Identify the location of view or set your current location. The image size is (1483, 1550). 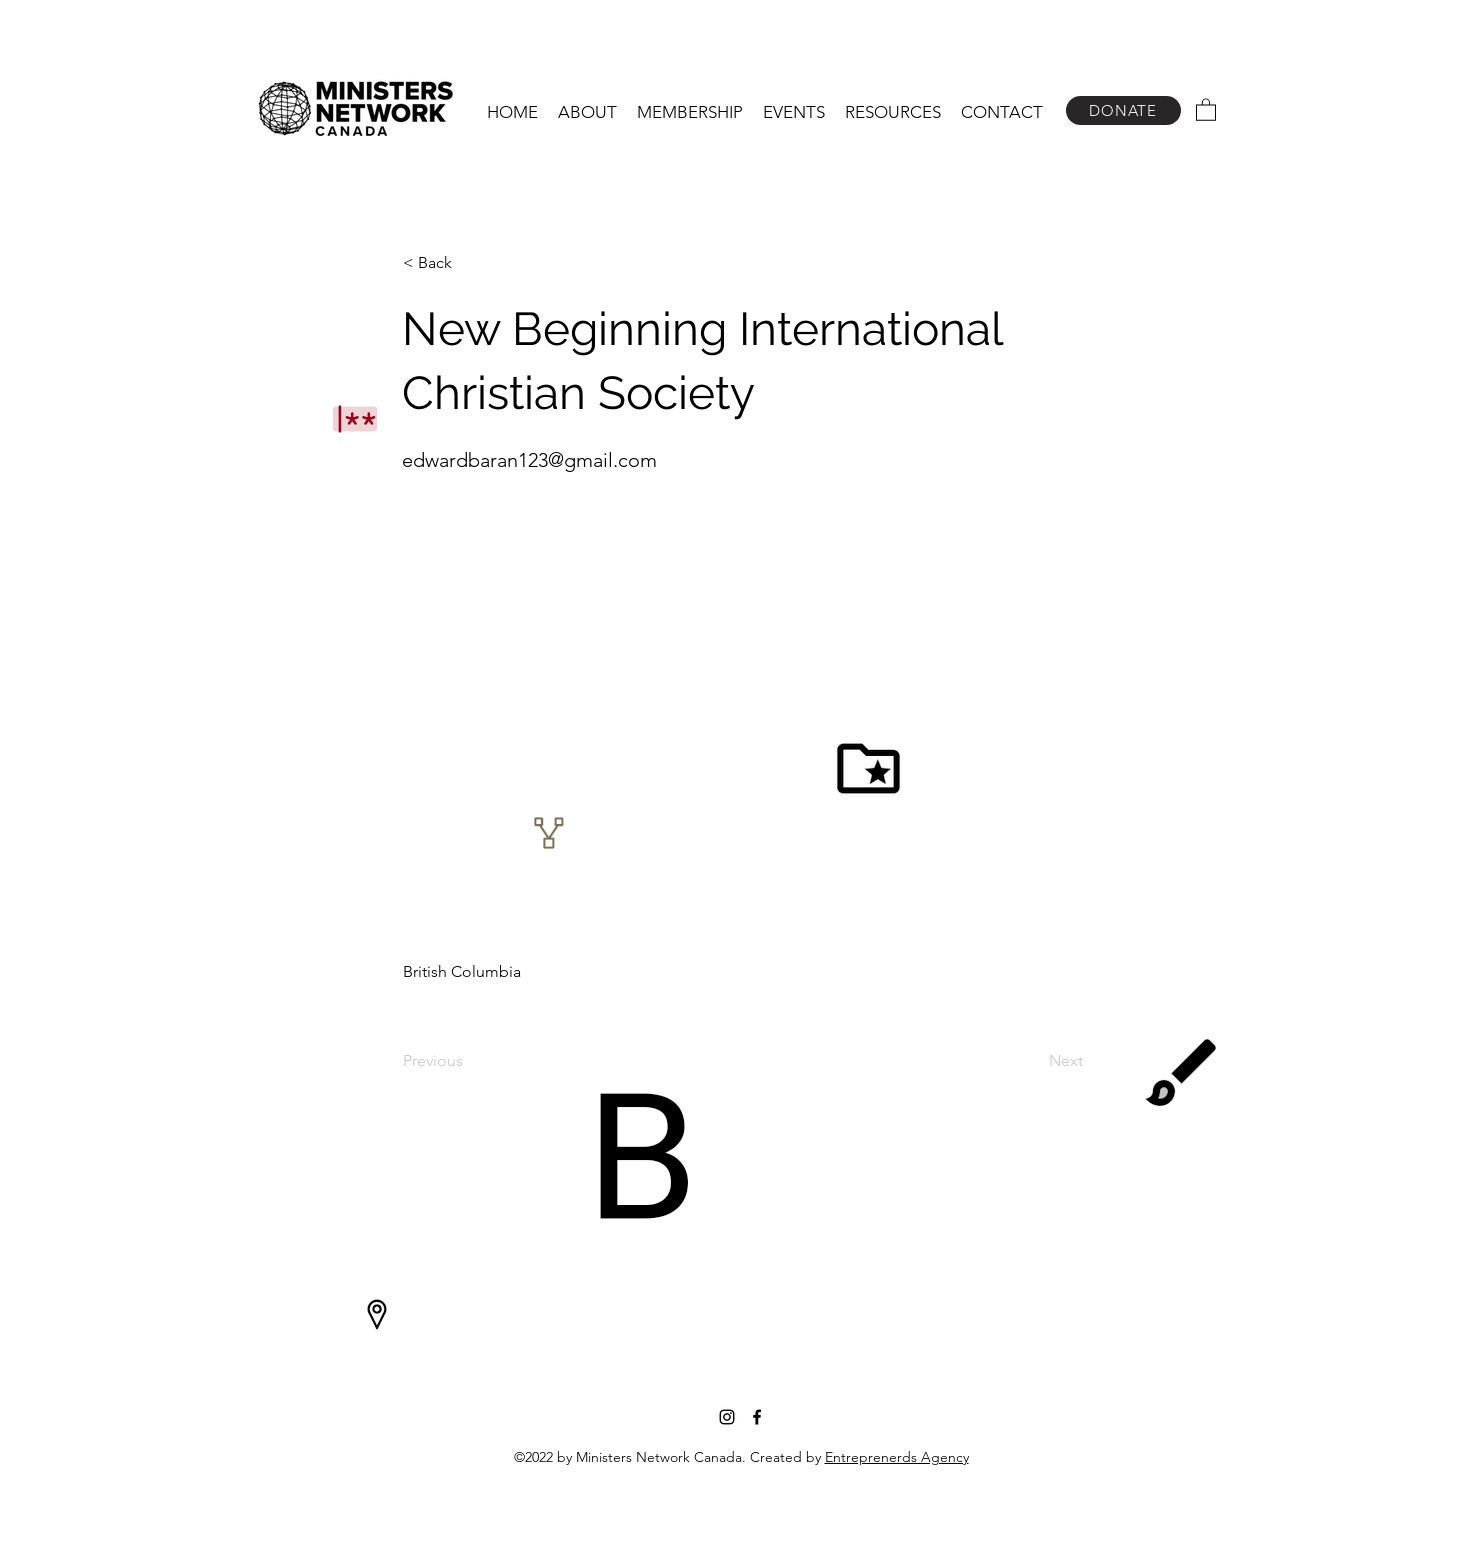
(377, 1315).